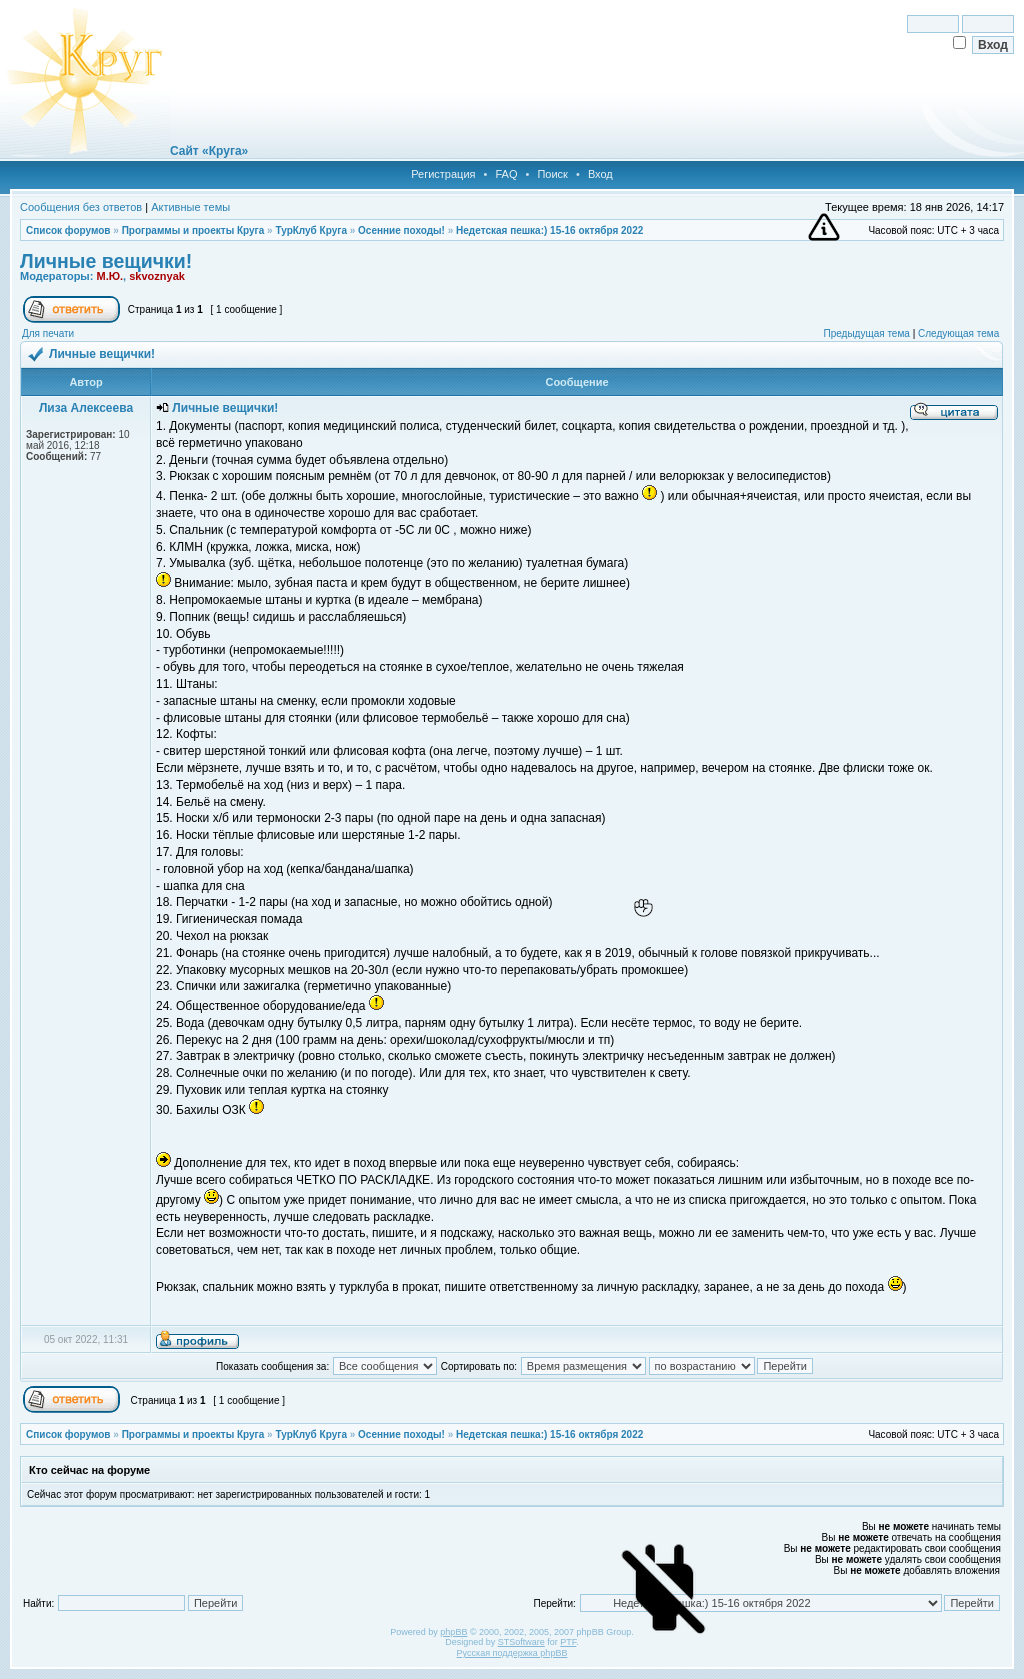  What do you see at coordinates (824, 228) in the screenshot?
I see `view important information or notice` at bounding box center [824, 228].